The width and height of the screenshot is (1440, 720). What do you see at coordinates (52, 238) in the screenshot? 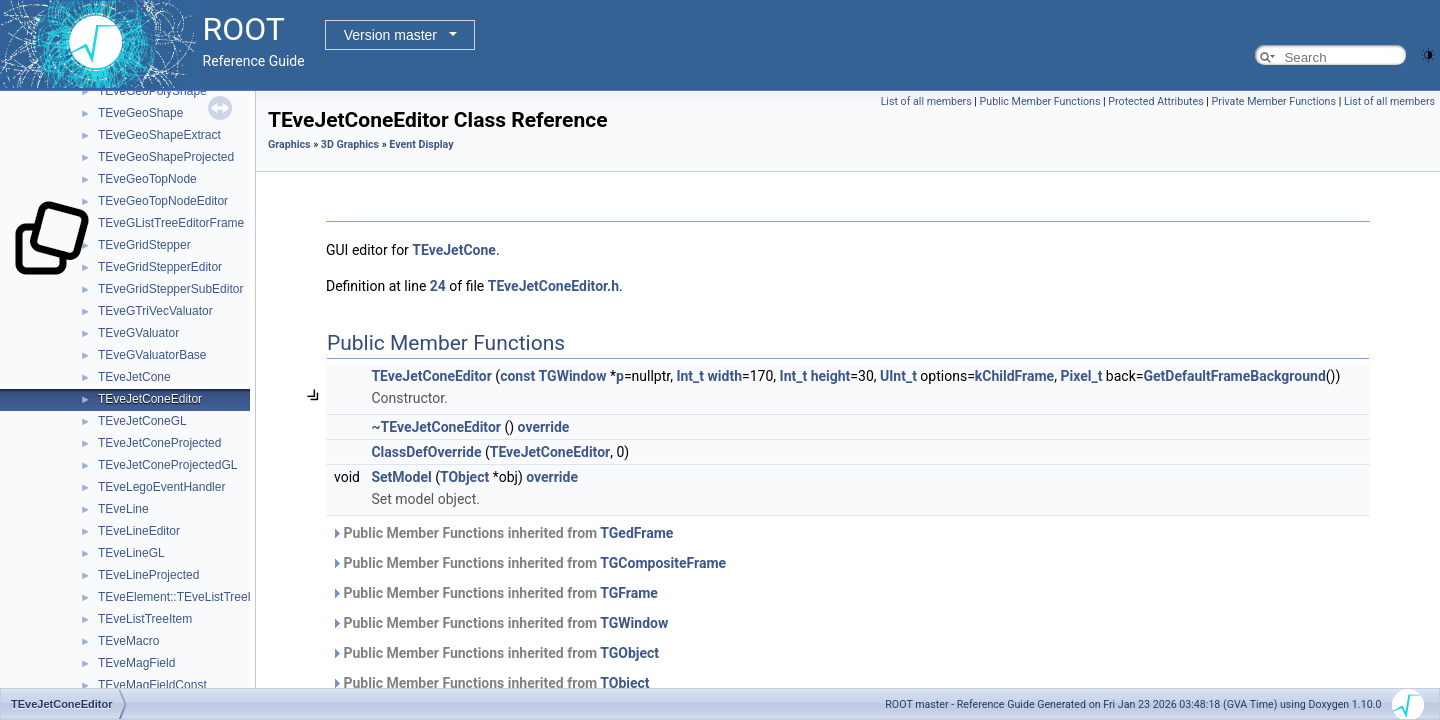
I see `swipe to switch between cards or items` at bounding box center [52, 238].